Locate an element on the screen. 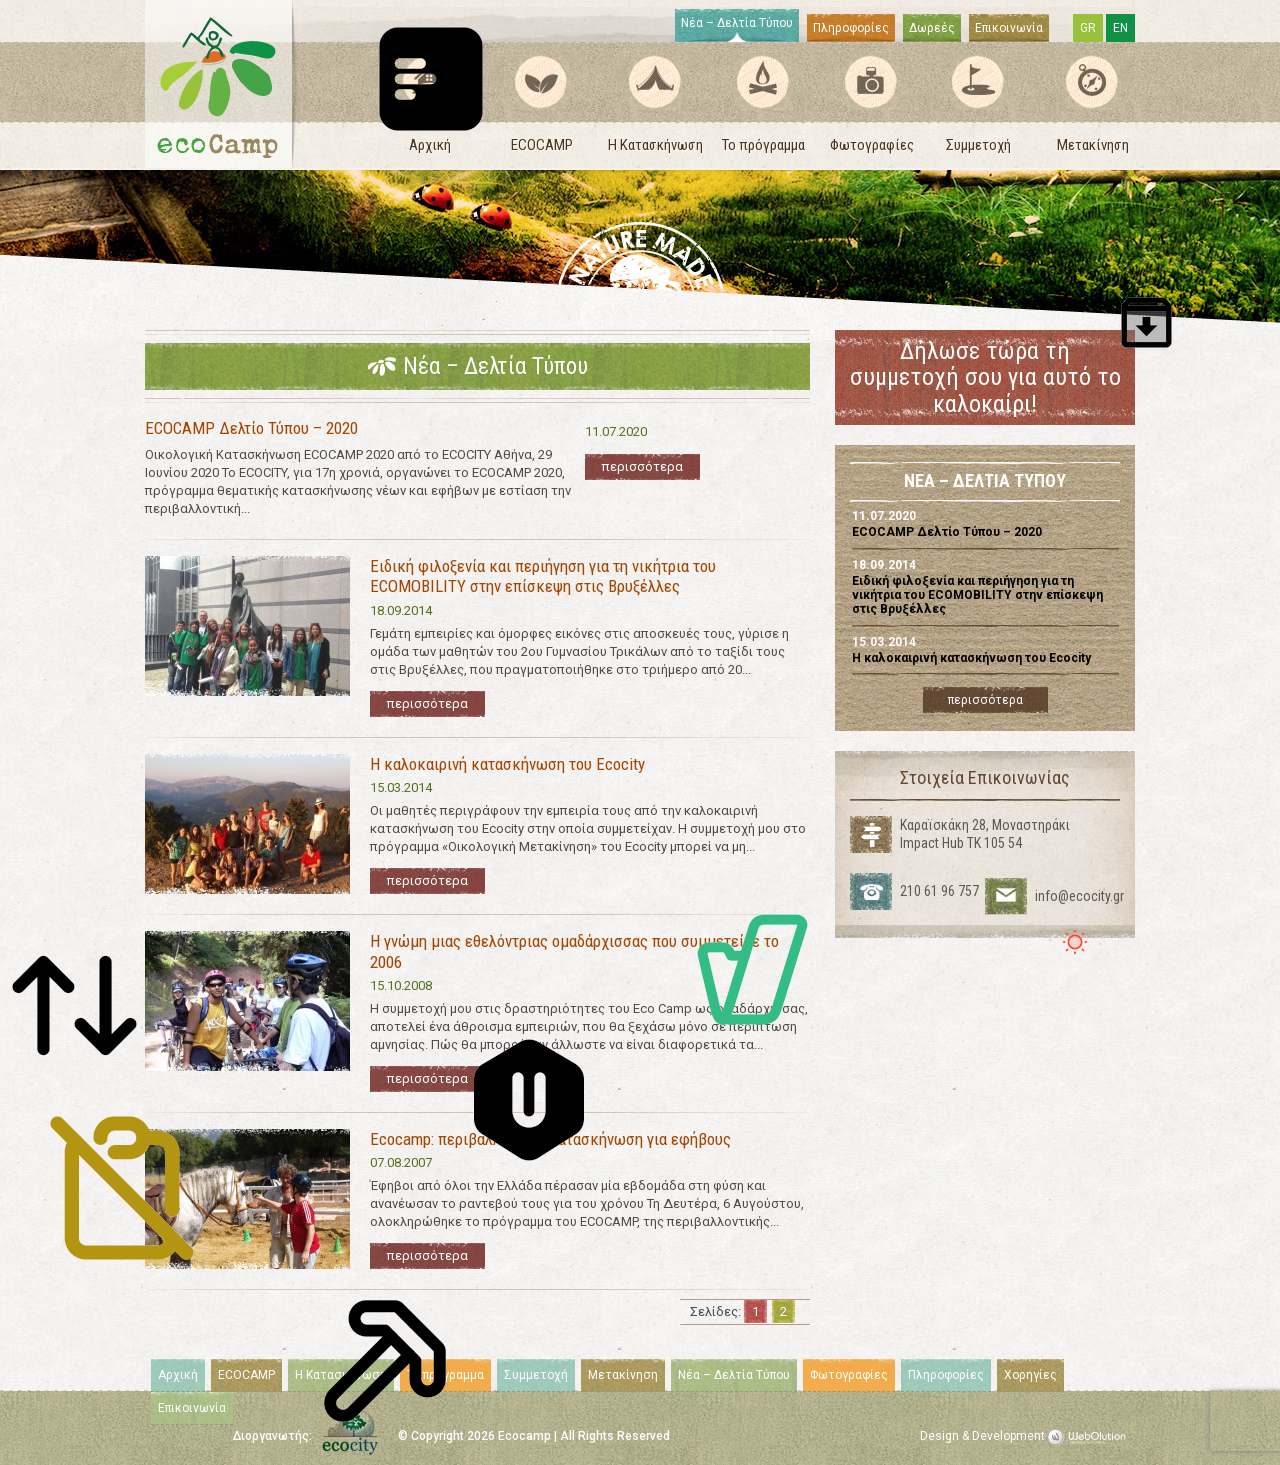 Image resolution: width=1280 pixels, height=1465 pixels. sort items in ascending or descending order is located at coordinates (74, 1005).